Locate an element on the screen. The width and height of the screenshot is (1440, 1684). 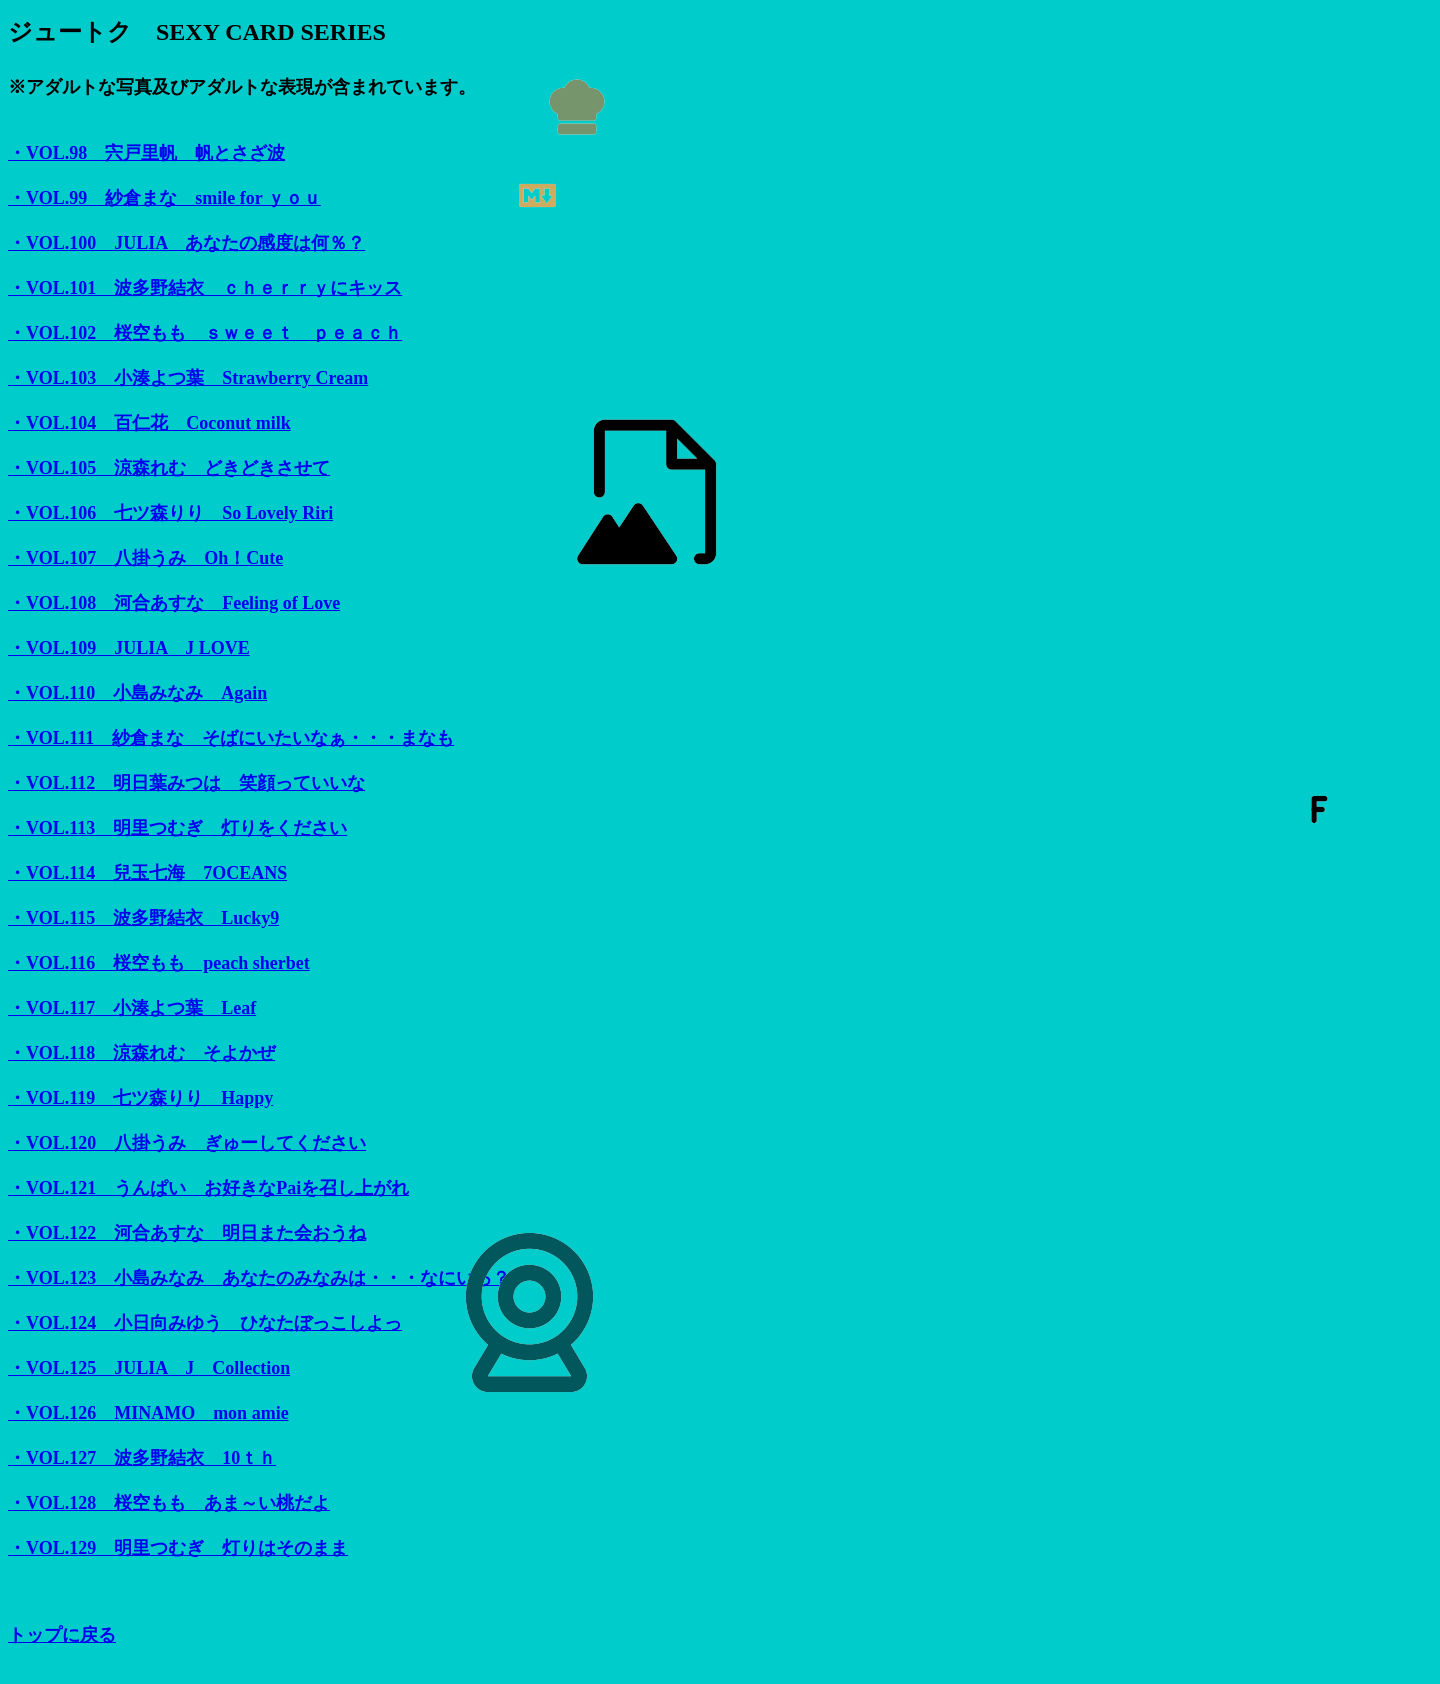
browse recipes or cooking content is located at coordinates (577, 107).